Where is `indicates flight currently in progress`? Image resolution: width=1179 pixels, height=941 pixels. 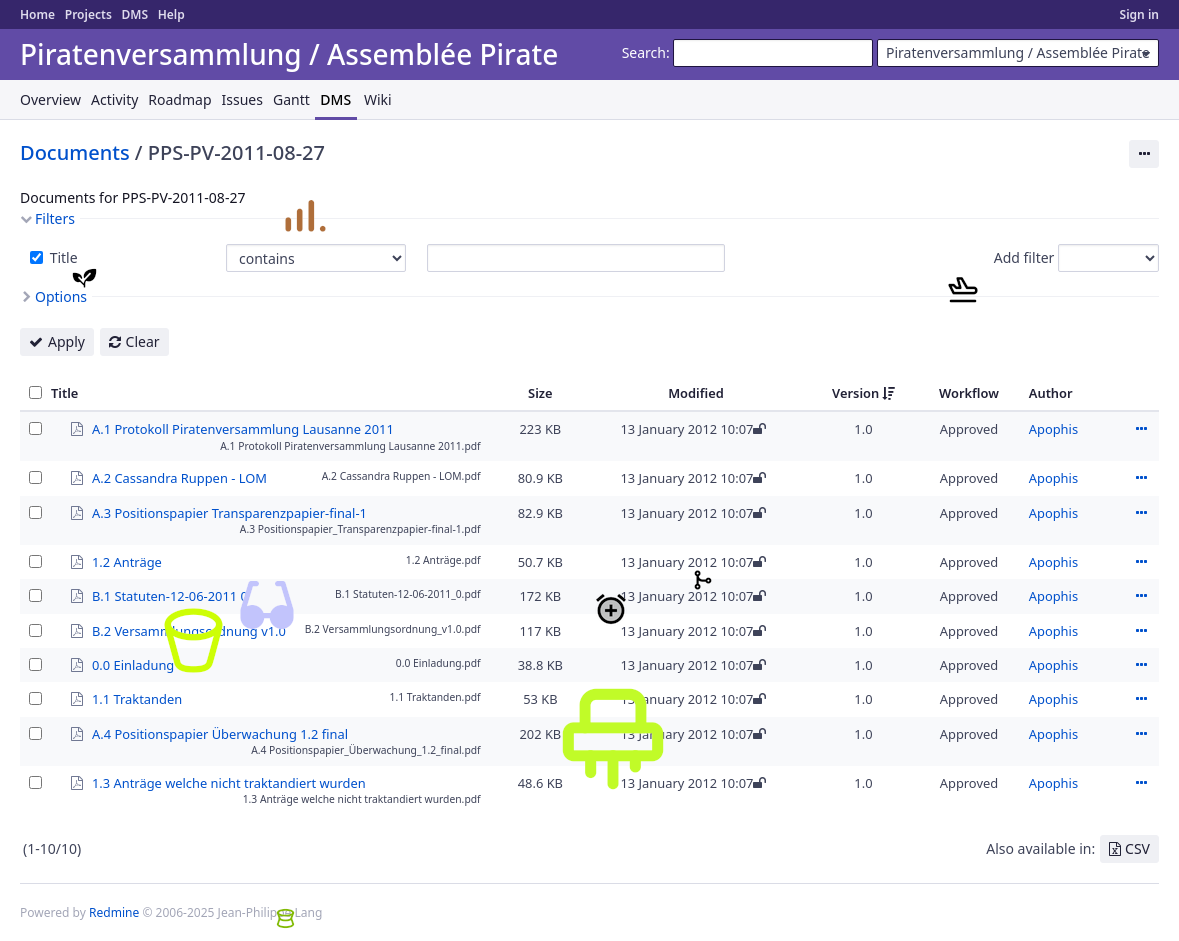 indicates flight currently in progress is located at coordinates (963, 289).